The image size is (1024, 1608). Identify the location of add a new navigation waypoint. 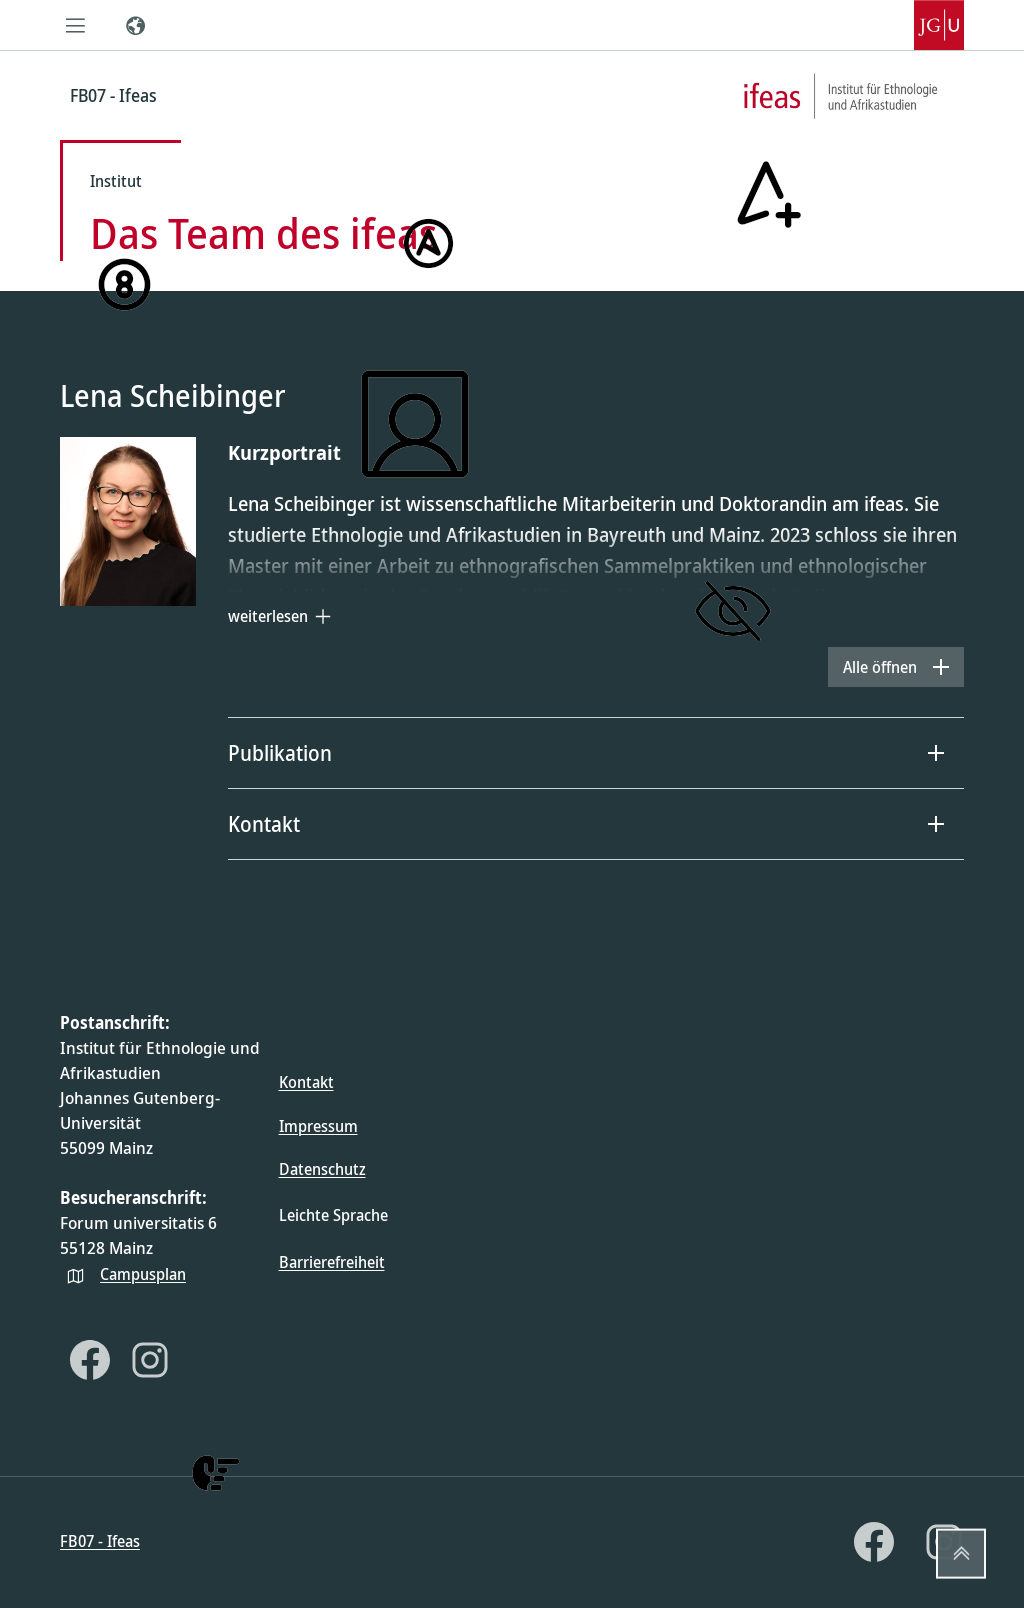
(766, 193).